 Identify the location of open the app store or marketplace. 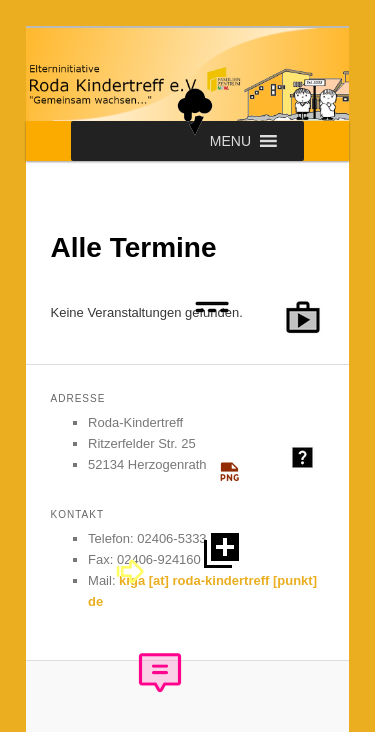
(303, 318).